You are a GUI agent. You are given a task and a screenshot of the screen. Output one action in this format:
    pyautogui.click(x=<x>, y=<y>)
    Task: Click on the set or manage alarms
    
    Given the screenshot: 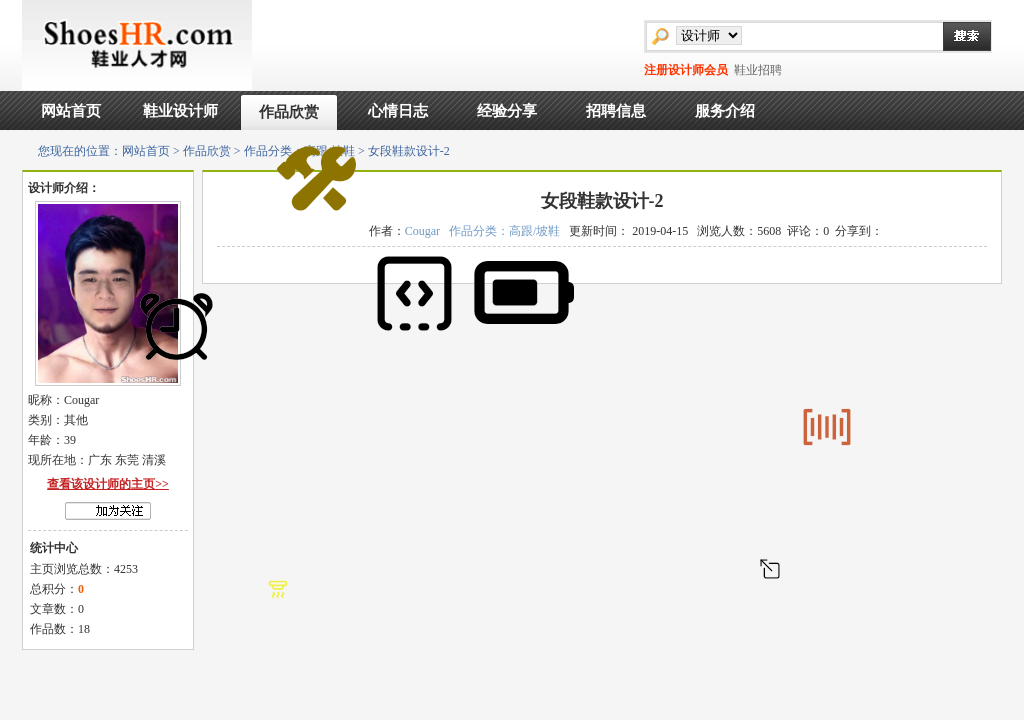 What is the action you would take?
    pyautogui.click(x=176, y=326)
    